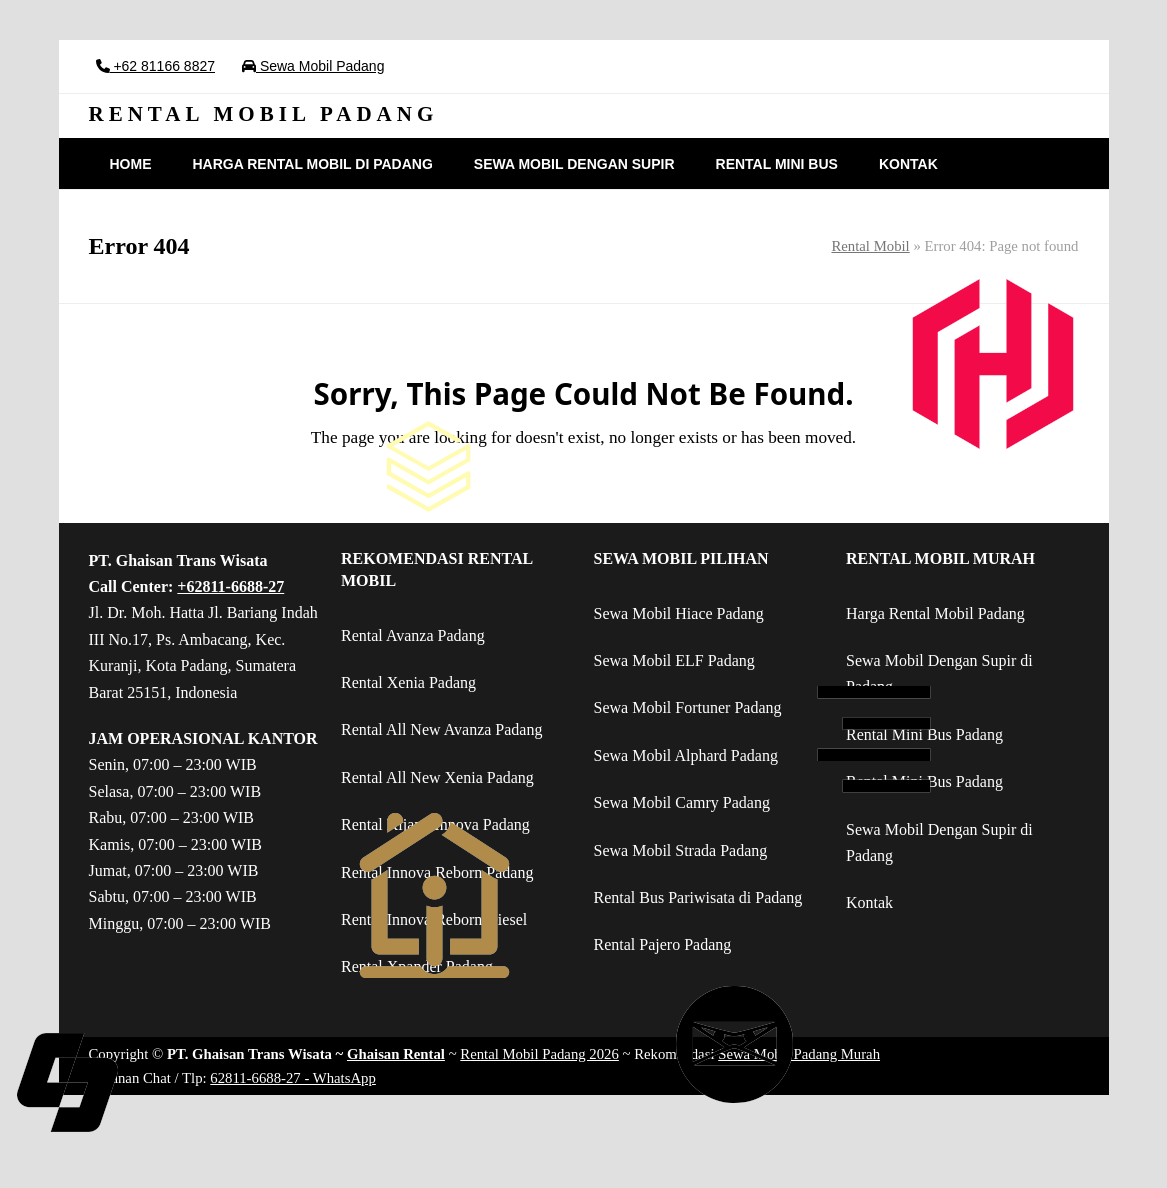 The image size is (1167, 1188). What do you see at coordinates (434, 895) in the screenshot?
I see `Iconify logo - open source icon framework` at bounding box center [434, 895].